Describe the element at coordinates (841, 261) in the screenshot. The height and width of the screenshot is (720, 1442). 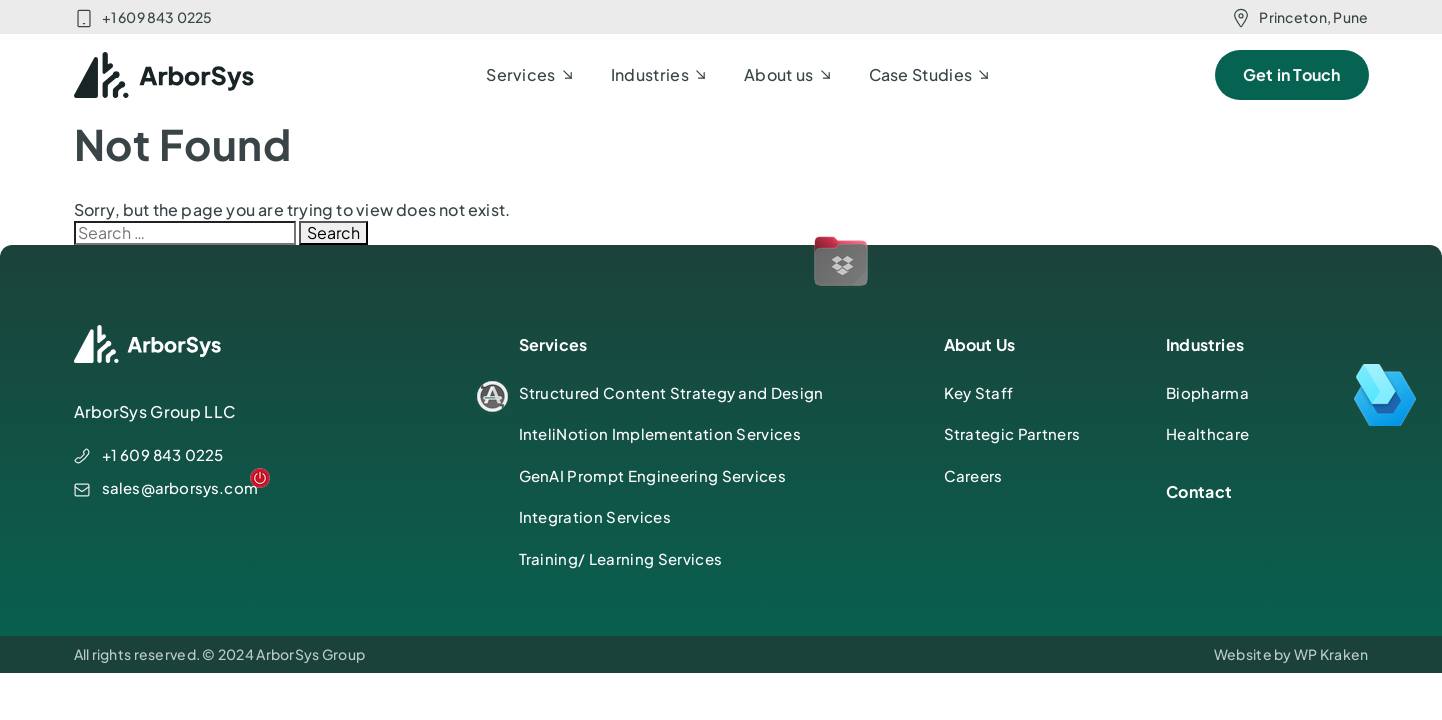
I see `open your dropbox synced folder` at that location.